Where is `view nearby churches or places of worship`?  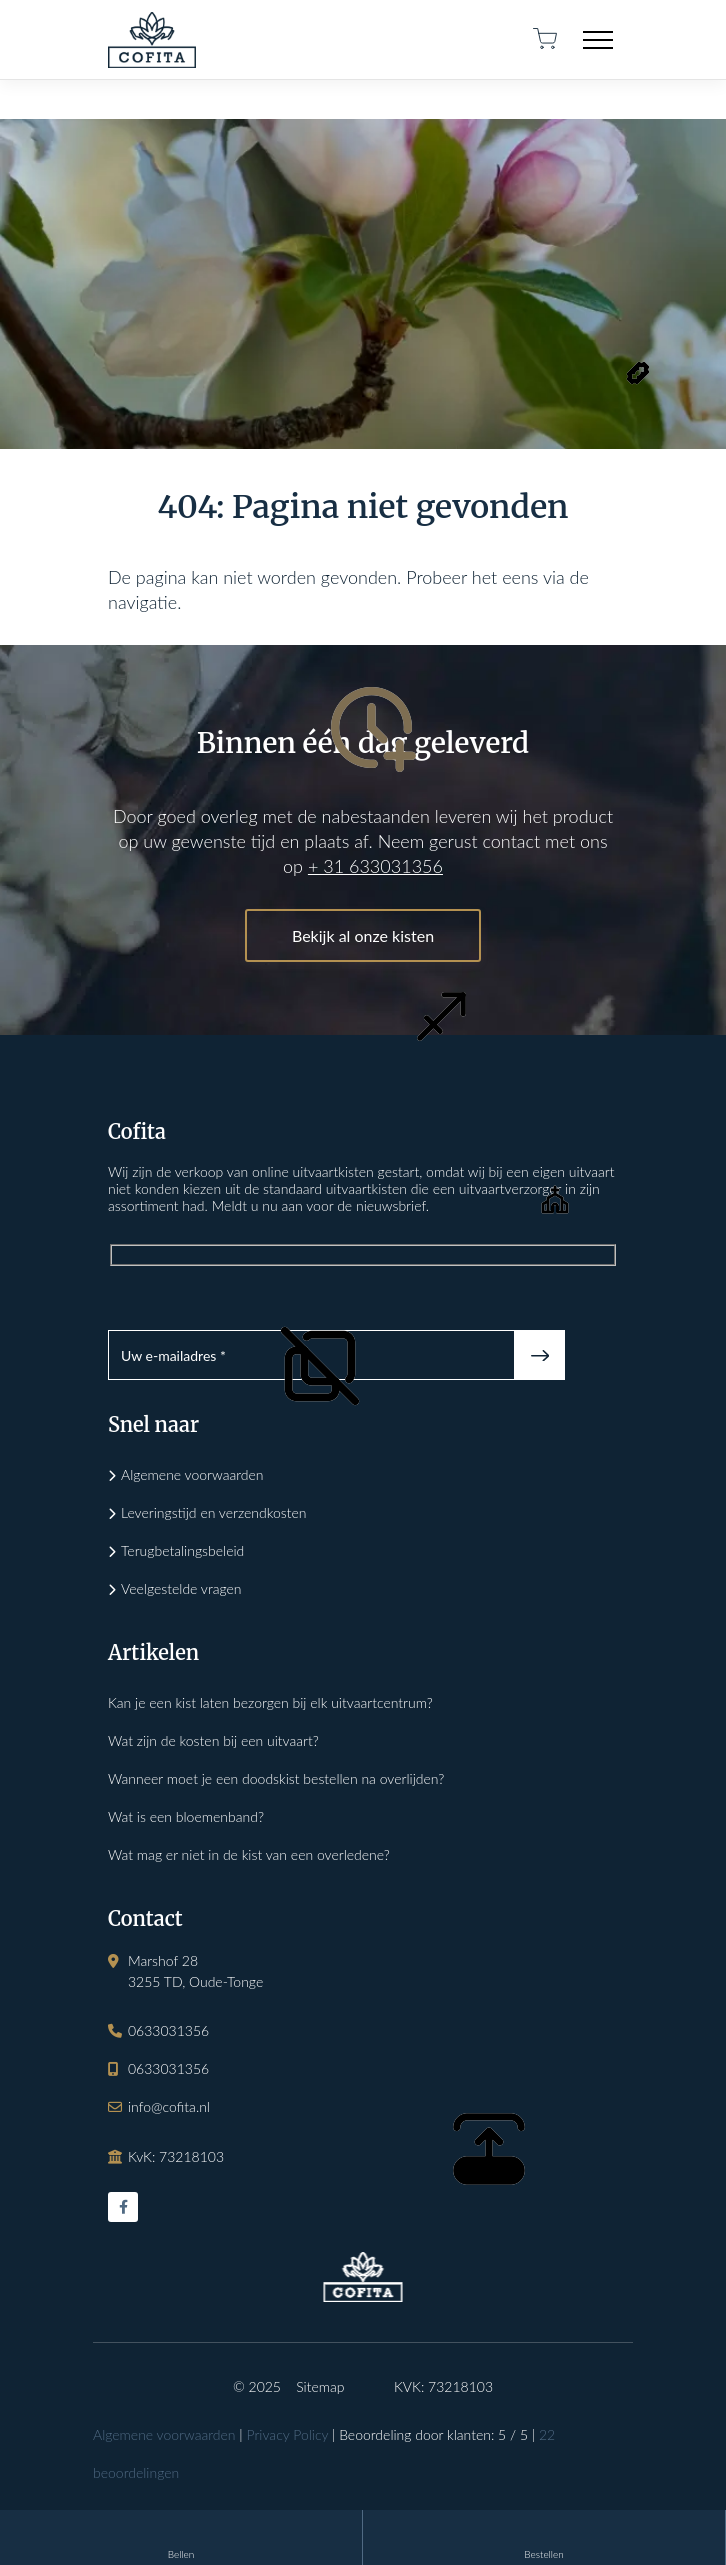
view nearby churches or places of worship is located at coordinates (555, 1201).